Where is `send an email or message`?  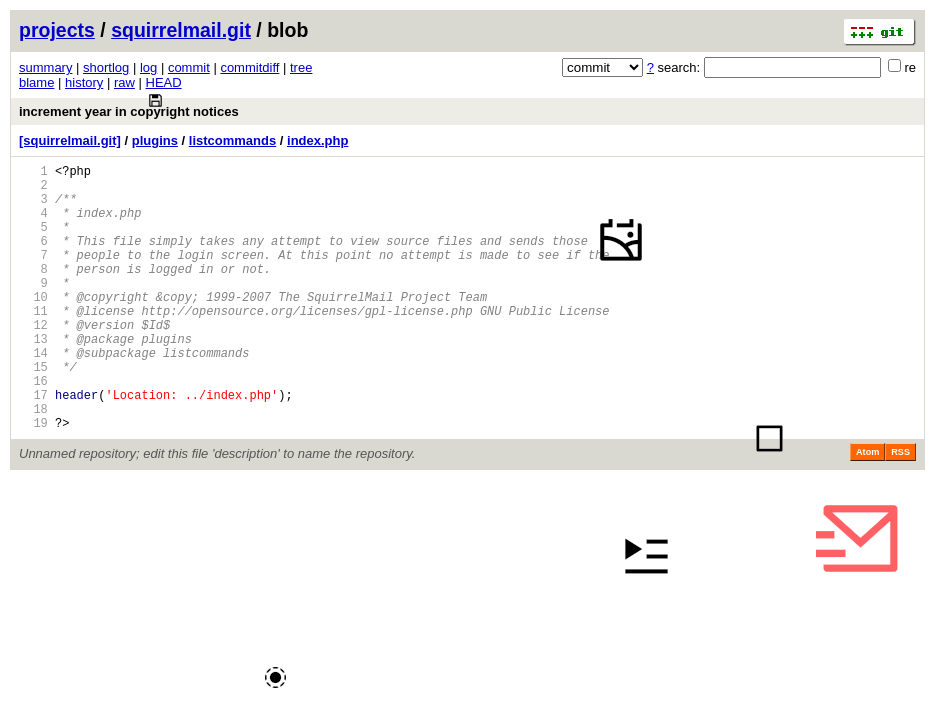 send an email or message is located at coordinates (860, 538).